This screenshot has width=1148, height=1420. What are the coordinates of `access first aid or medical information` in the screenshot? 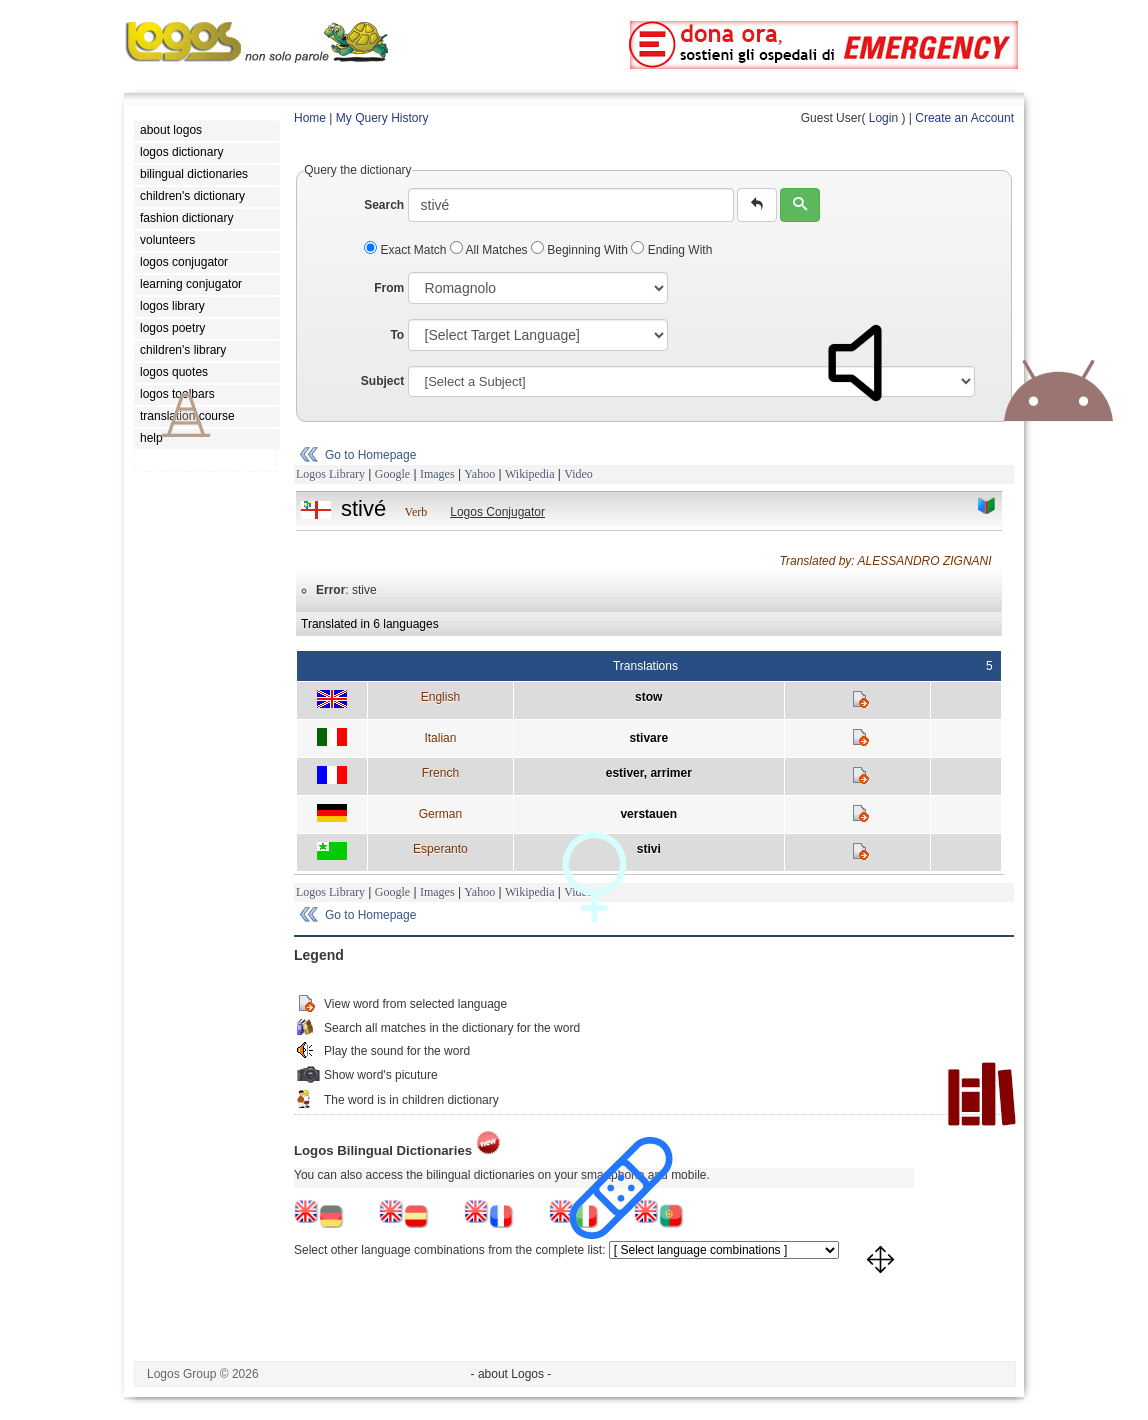 It's located at (621, 1188).